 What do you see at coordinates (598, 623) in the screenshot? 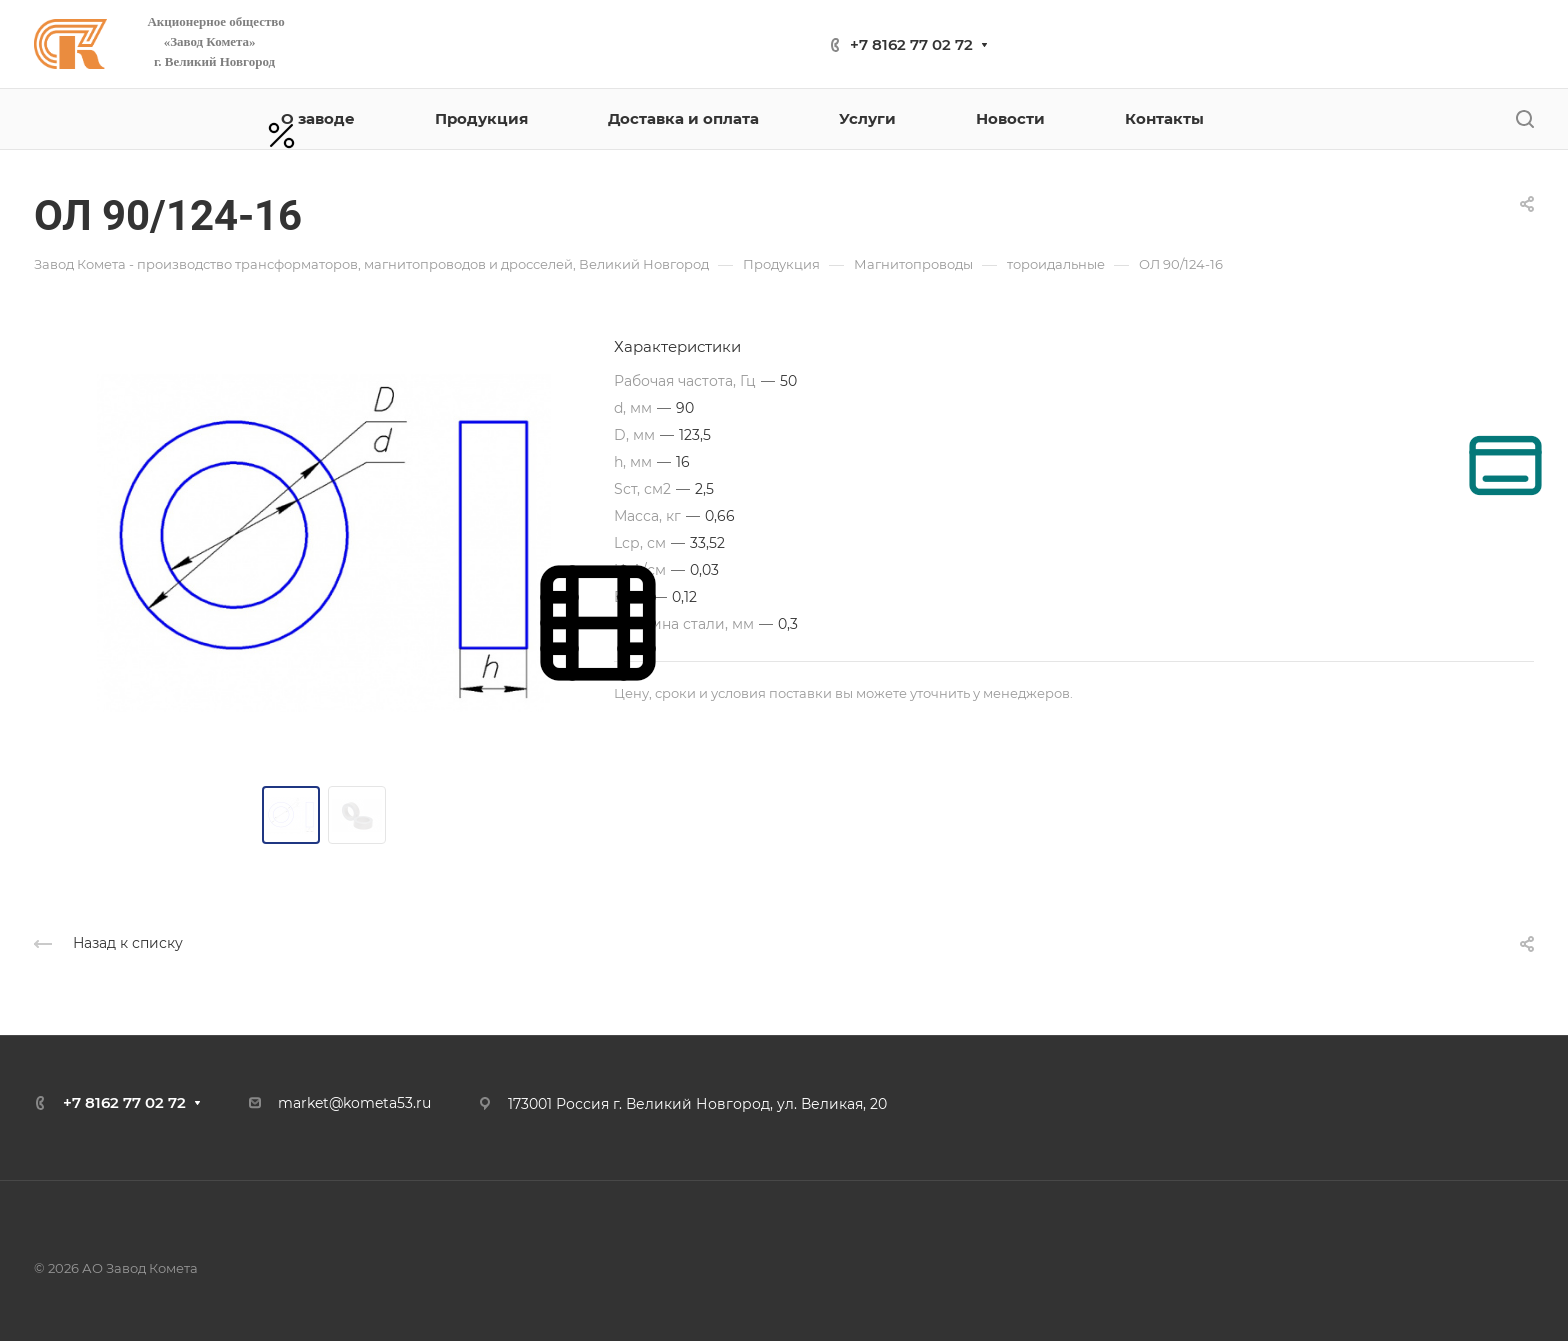
I see `access video or movie content` at bounding box center [598, 623].